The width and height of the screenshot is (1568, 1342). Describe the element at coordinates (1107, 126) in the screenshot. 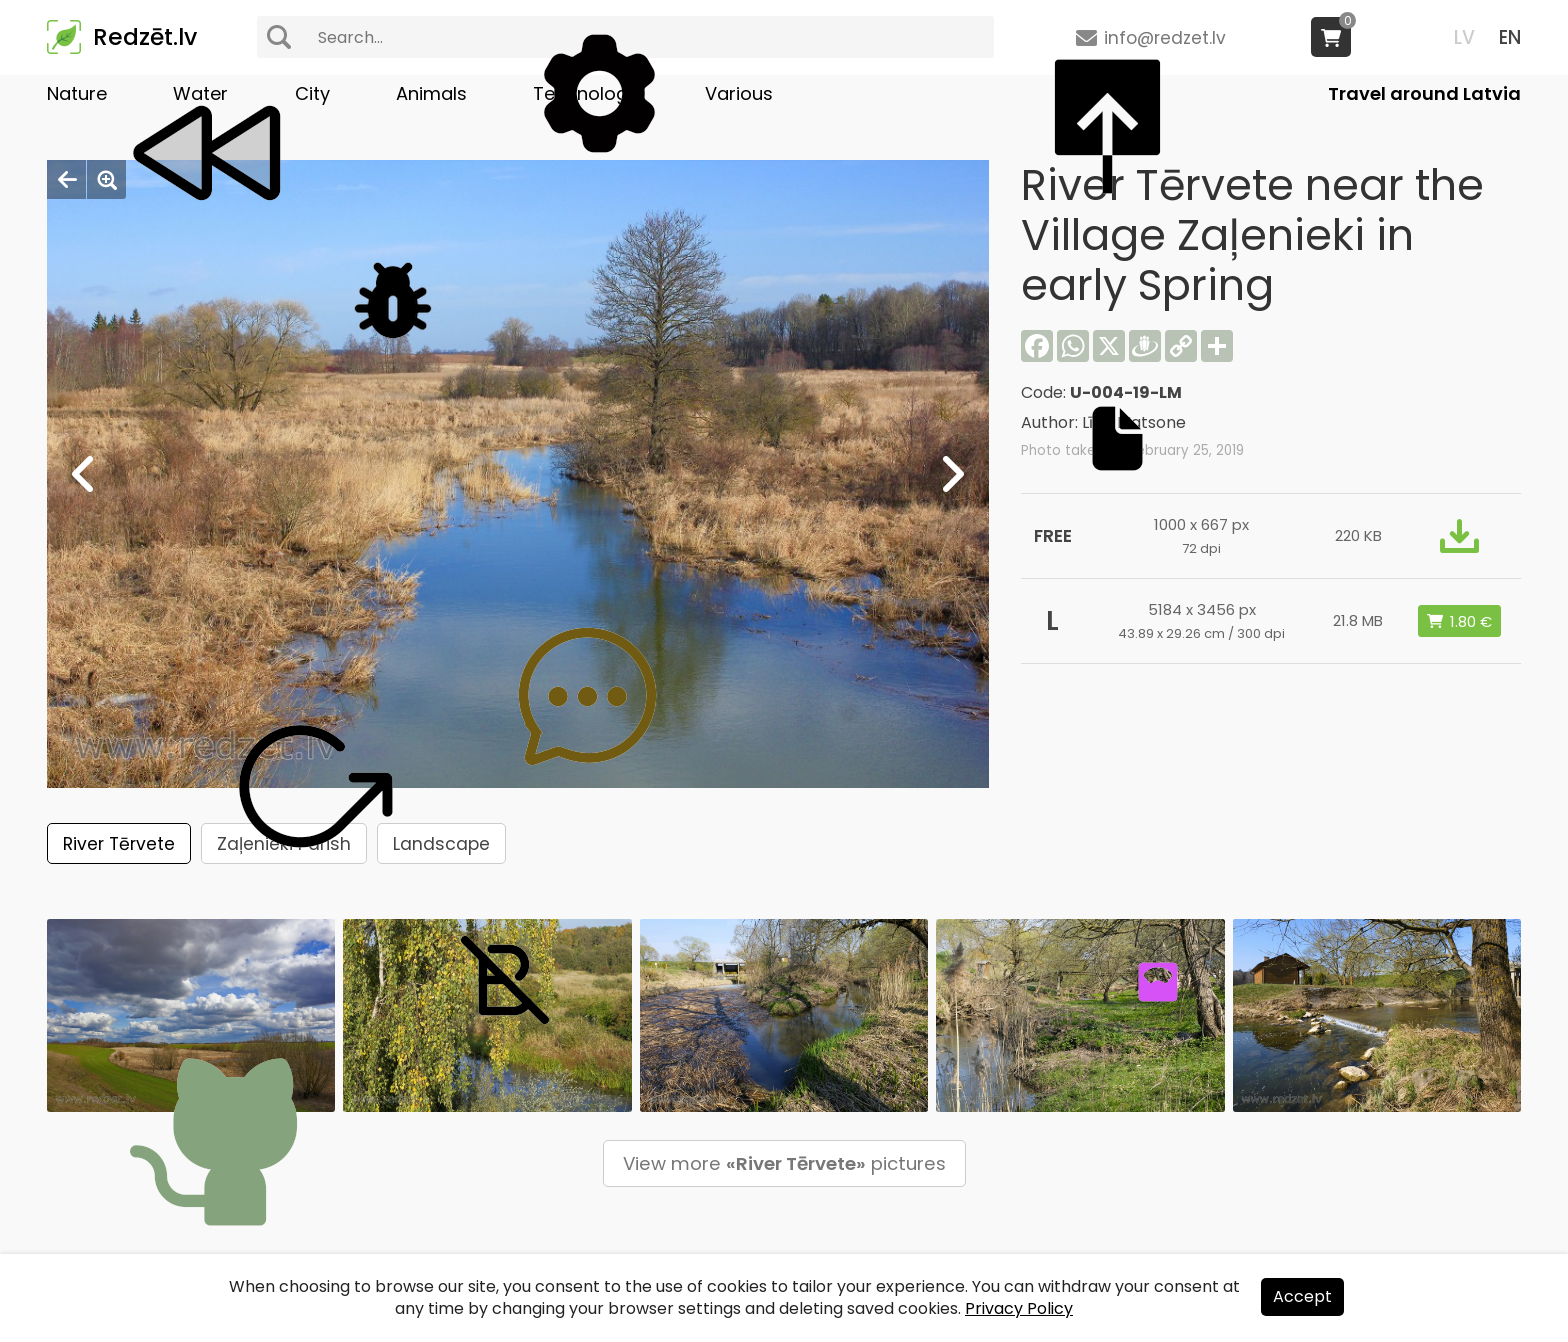

I see `upload or push content to a server` at that location.